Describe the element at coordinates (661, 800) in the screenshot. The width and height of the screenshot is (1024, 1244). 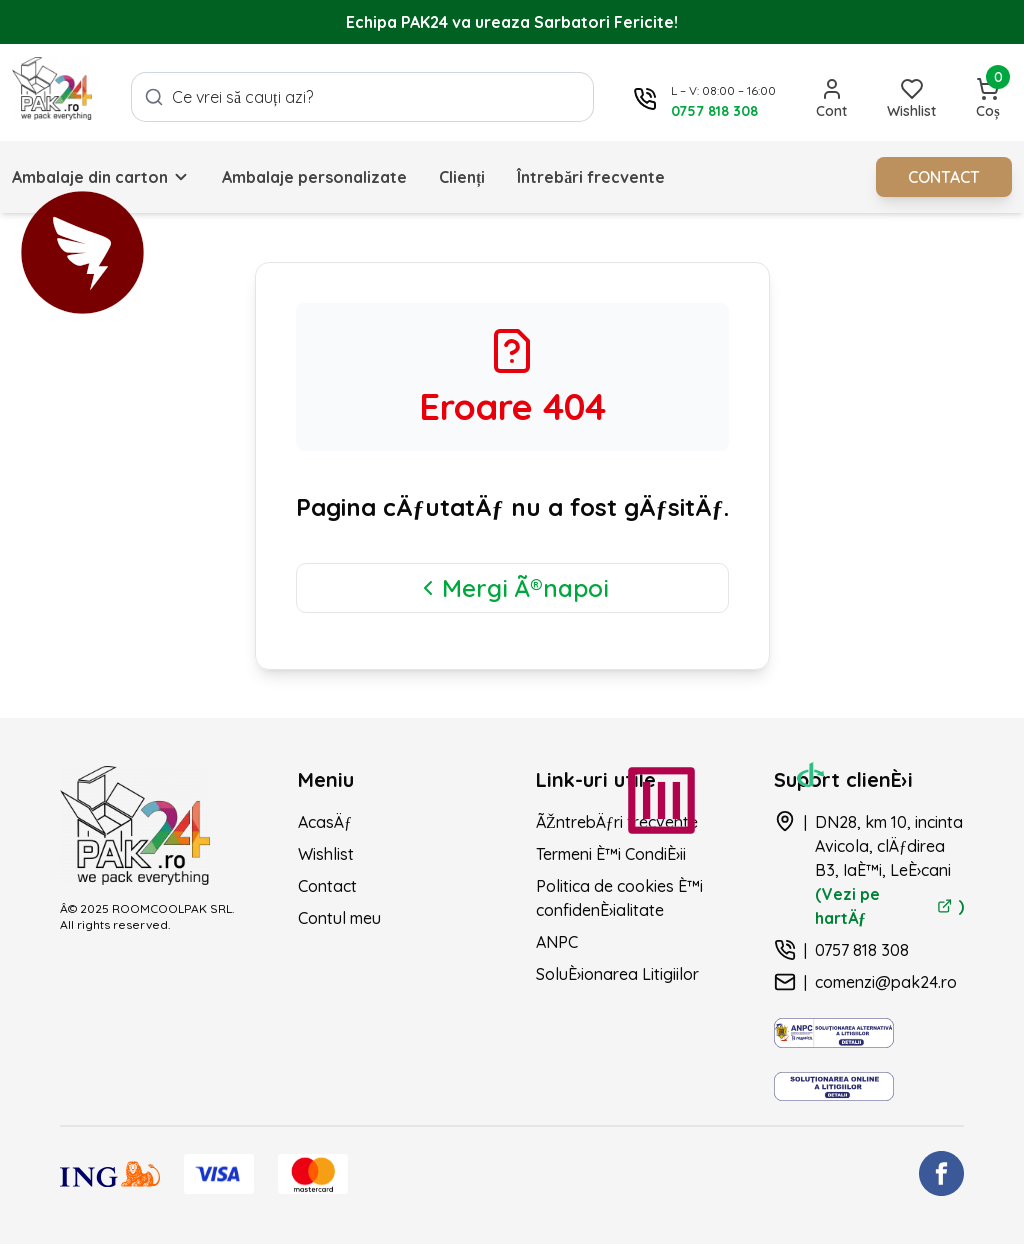
I see `switch to vertical column layout` at that location.